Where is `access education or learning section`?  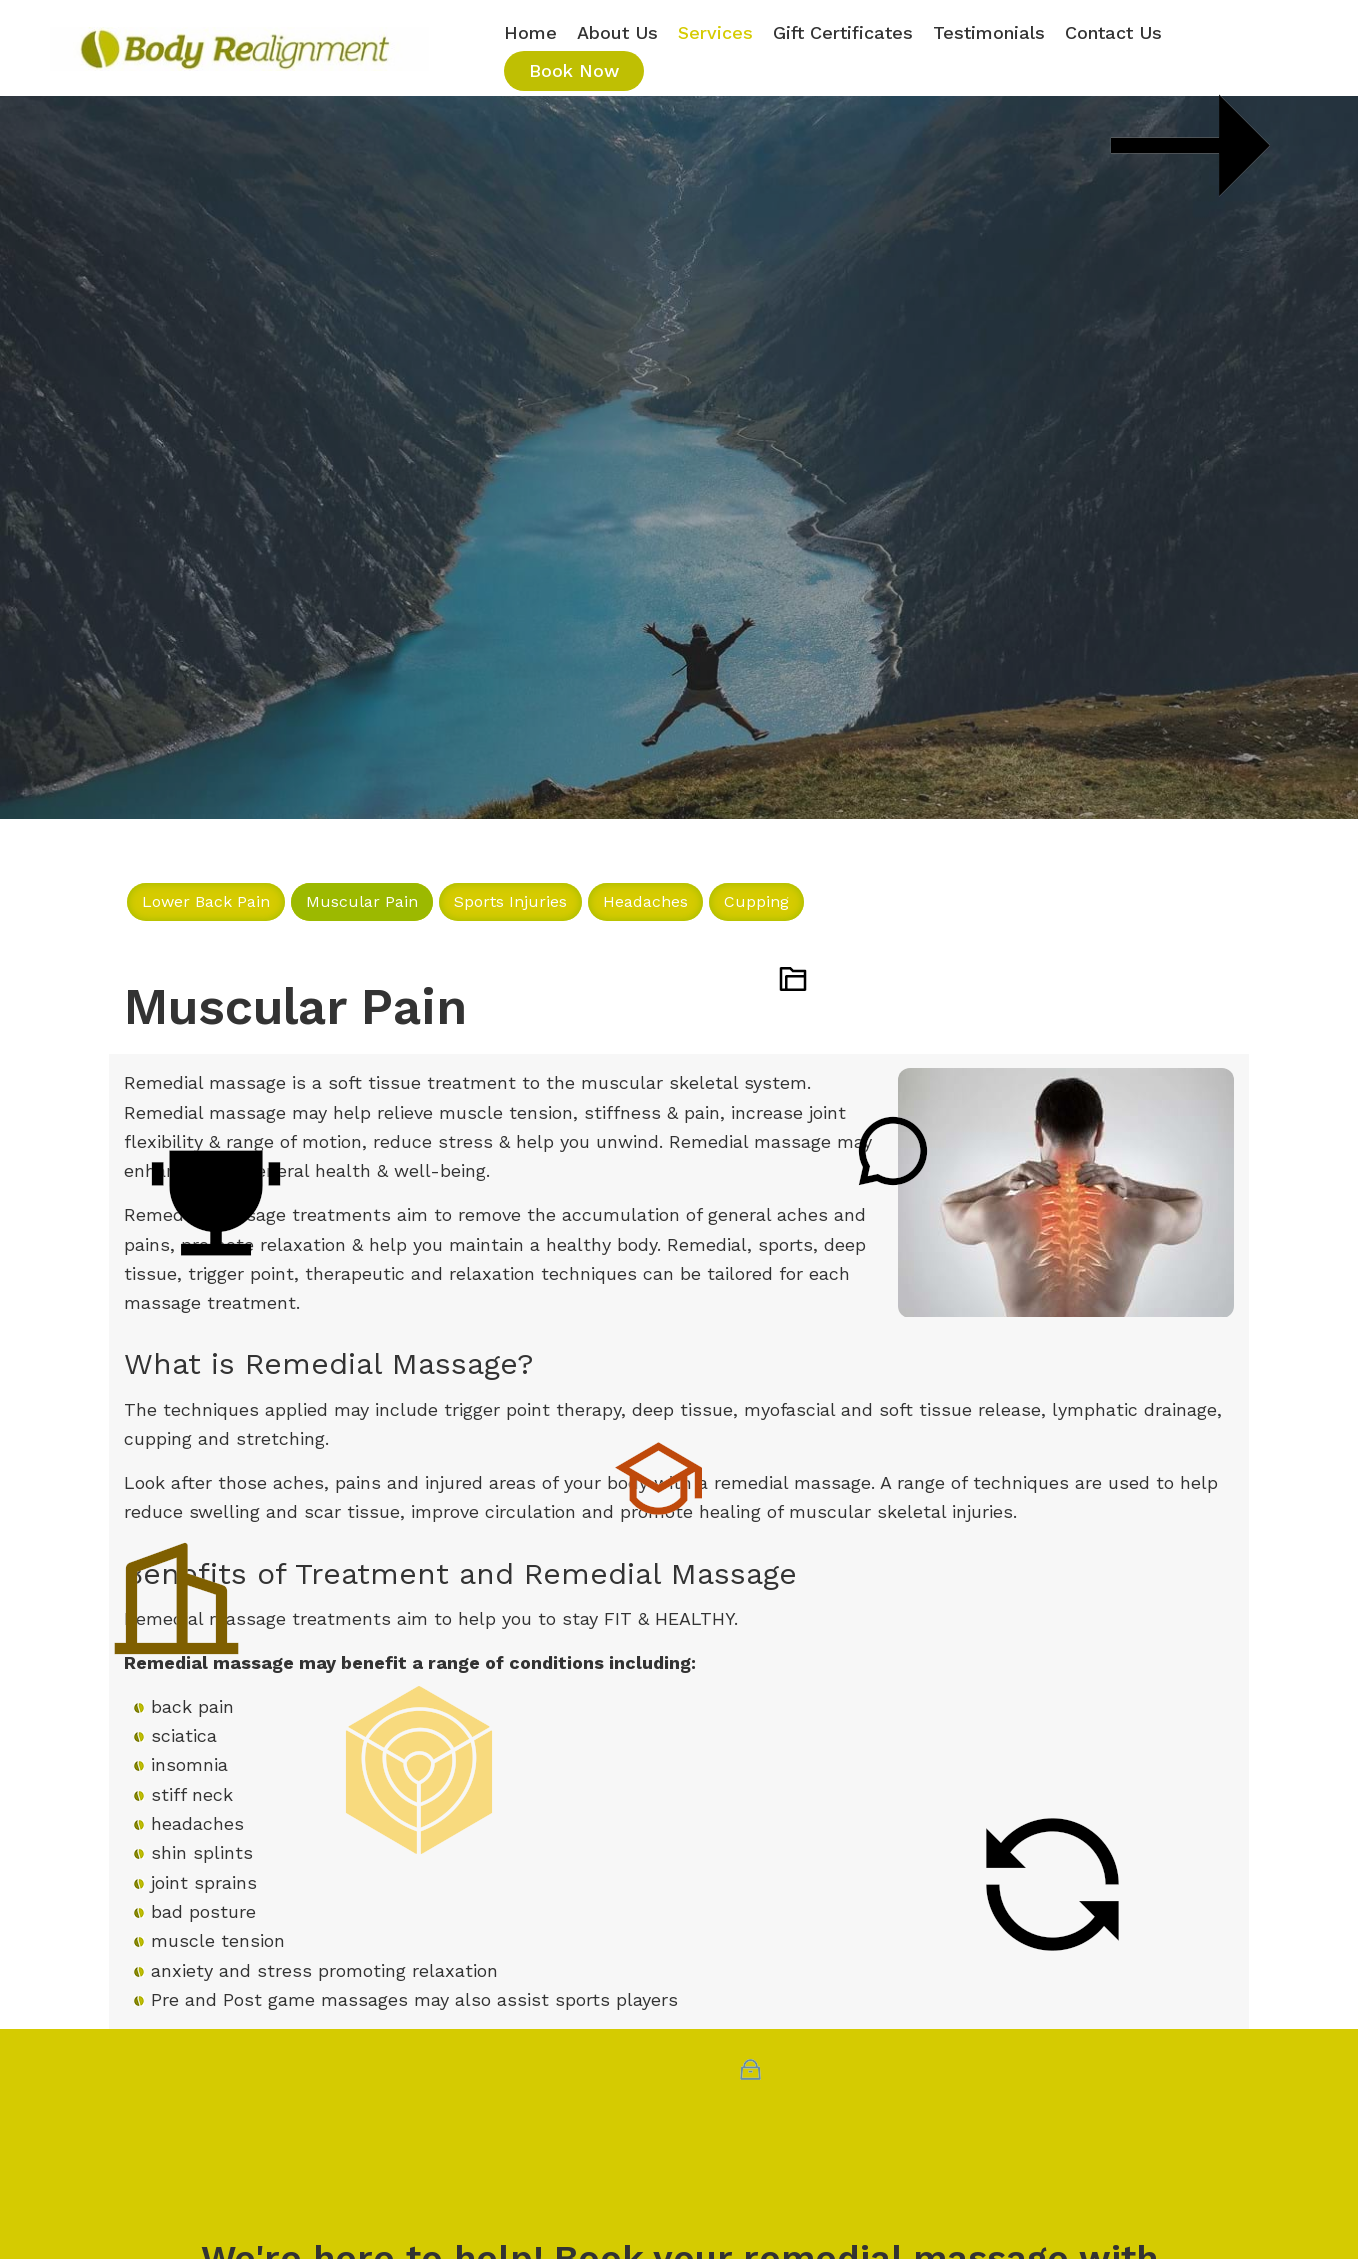
access education or learning section is located at coordinates (658, 1478).